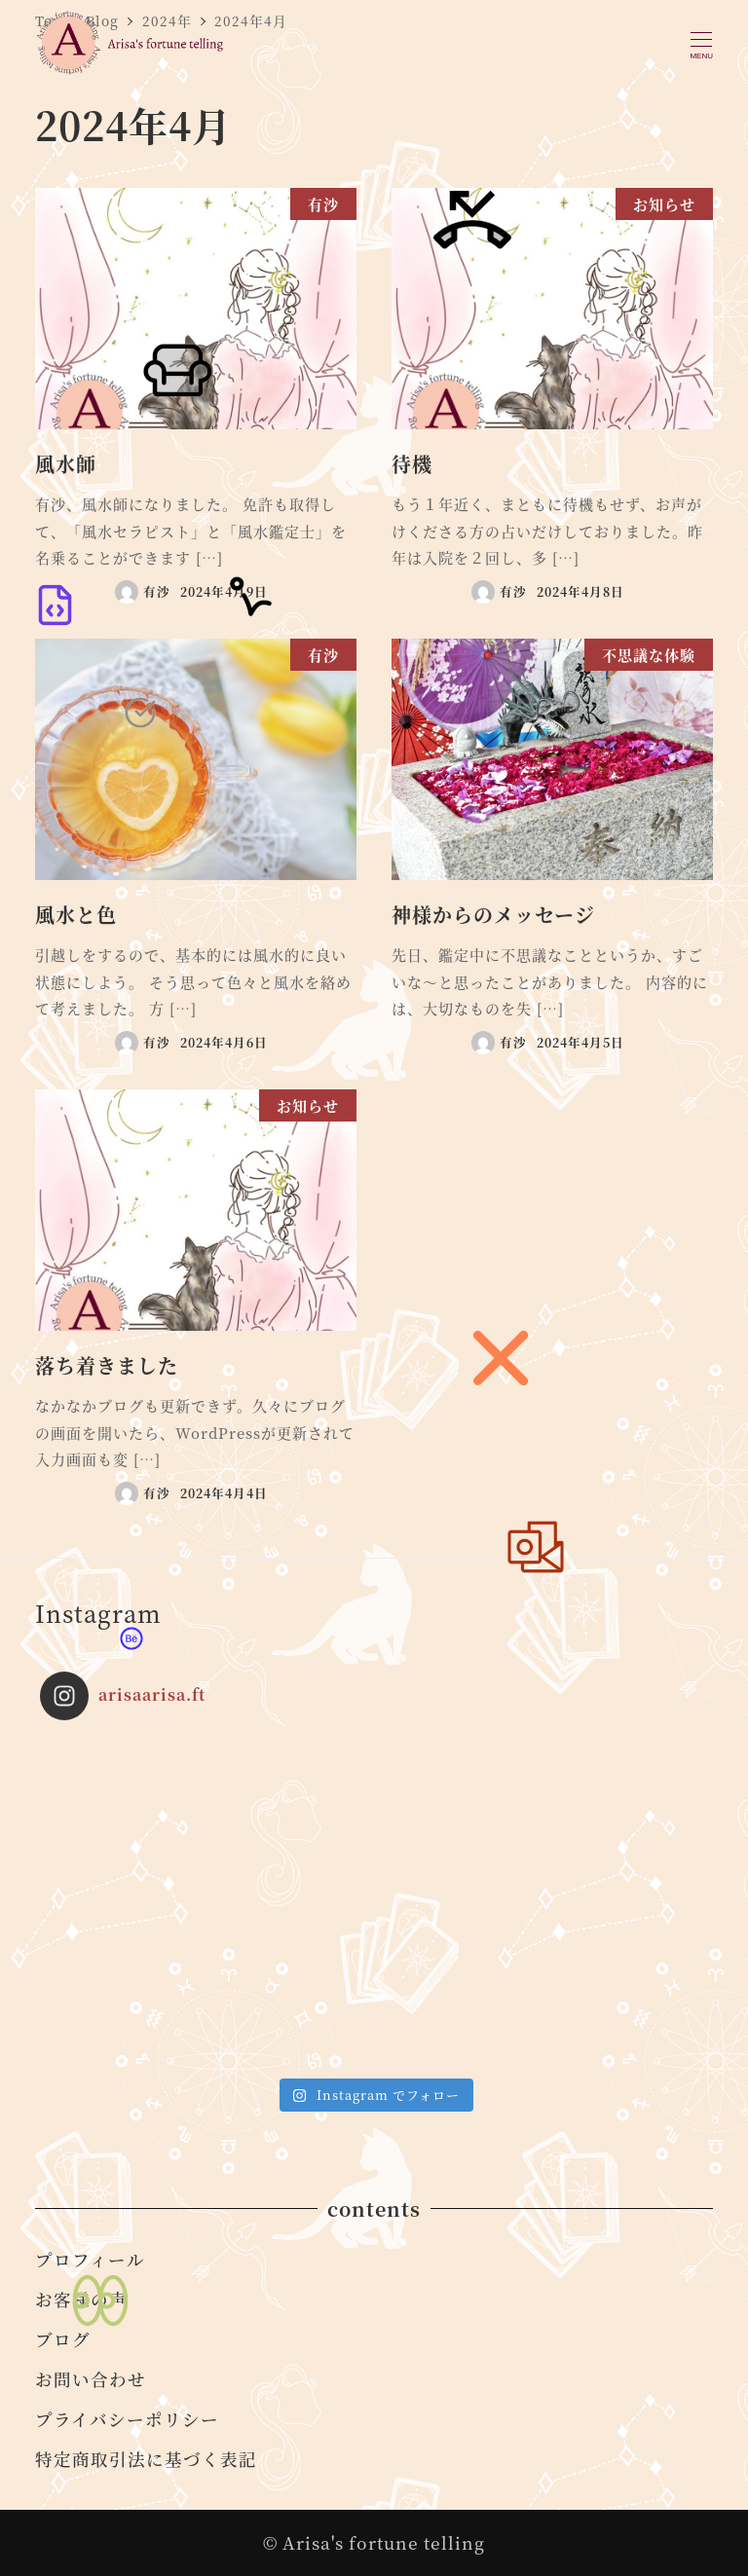 Image resolution: width=748 pixels, height=2576 pixels. Describe the element at coordinates (140, 713) in the screenshot. I see `task or action completed successfully` at that location.